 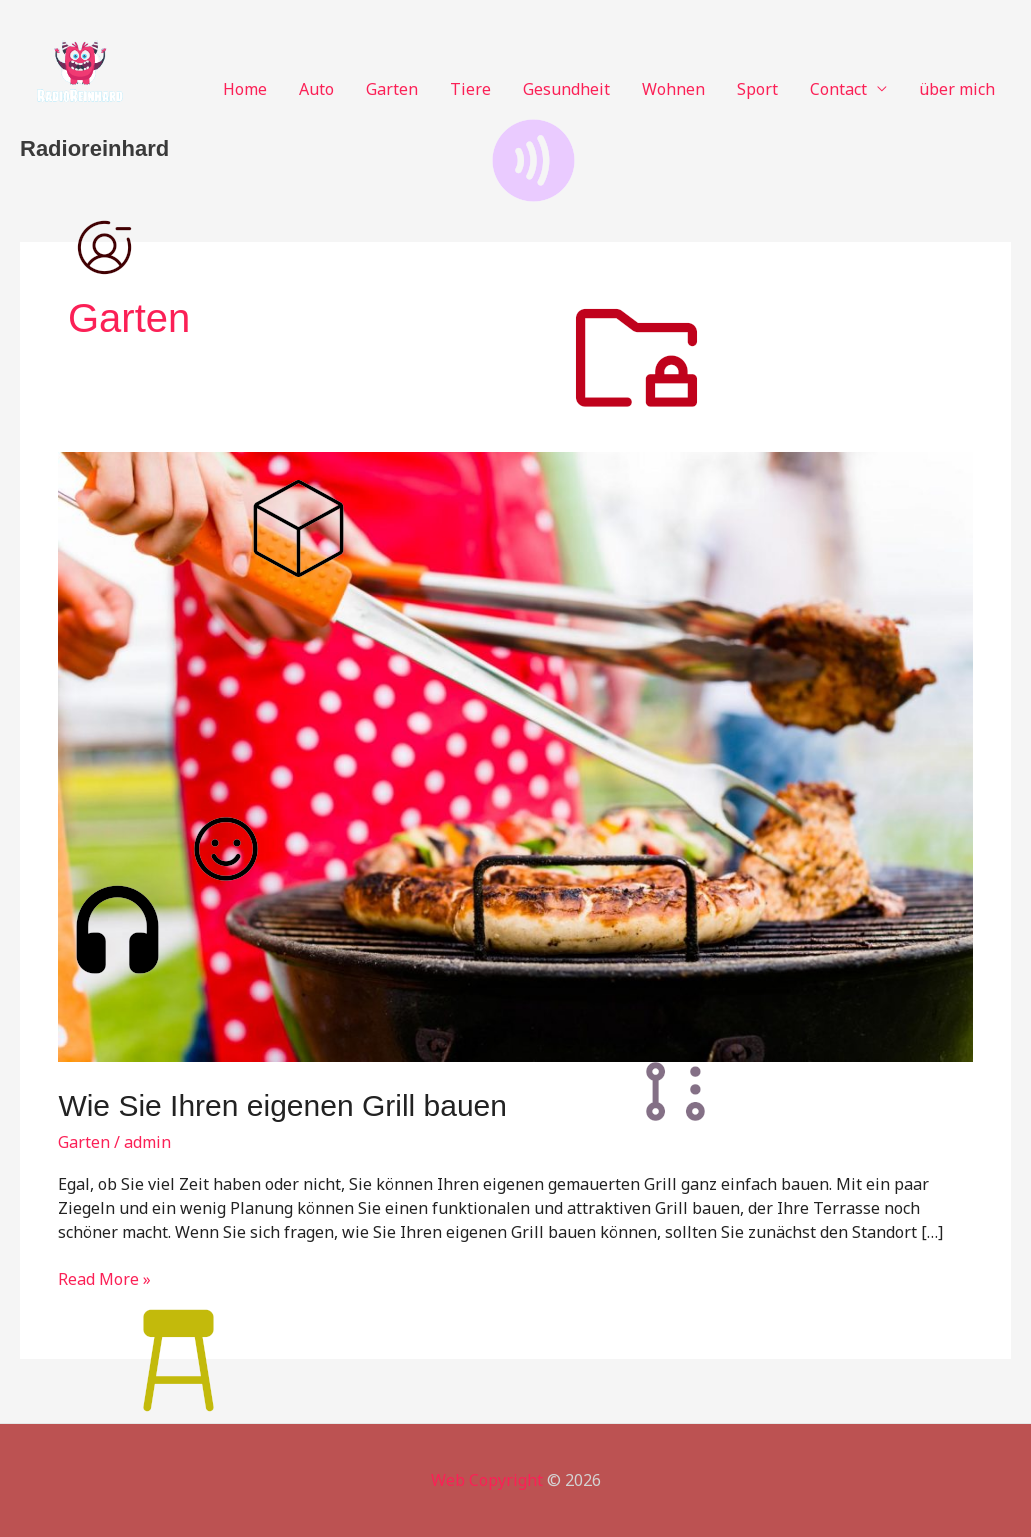 What do you see at coordinates (178, 1360) in the screenshot?
I see `furniture item in a home decor or interior design app` at bounding box center [178, 1360].